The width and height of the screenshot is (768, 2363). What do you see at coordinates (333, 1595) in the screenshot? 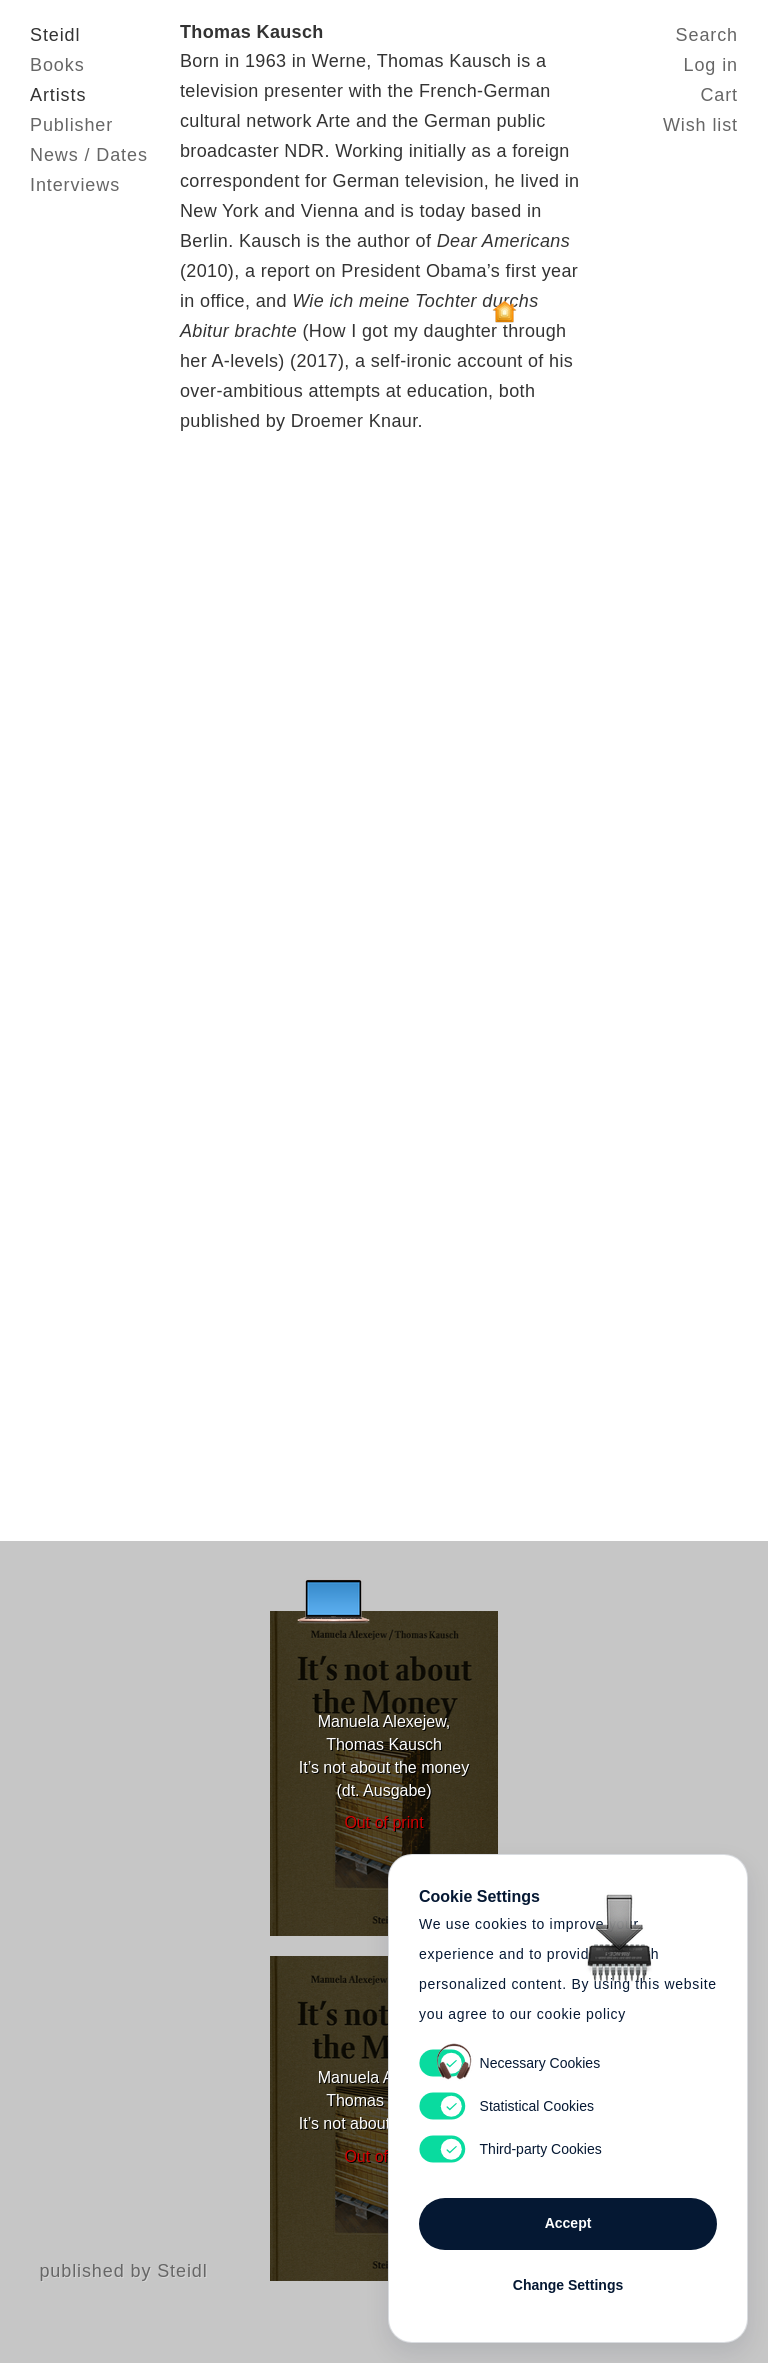
I see `represents this macbook air in system settings` at bounding box center [333, 1595].